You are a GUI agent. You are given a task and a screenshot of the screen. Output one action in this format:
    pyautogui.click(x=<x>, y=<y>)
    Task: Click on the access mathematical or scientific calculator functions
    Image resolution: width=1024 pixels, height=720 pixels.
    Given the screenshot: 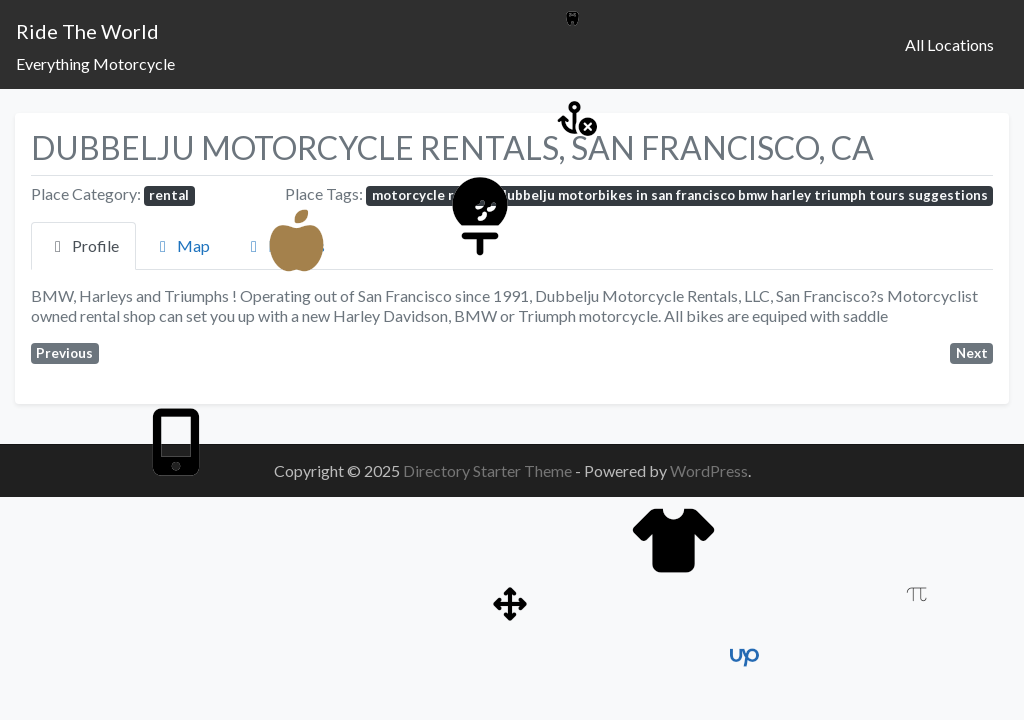 What is the action you would take?
    pyautogui.click(x=917, y=594)
    